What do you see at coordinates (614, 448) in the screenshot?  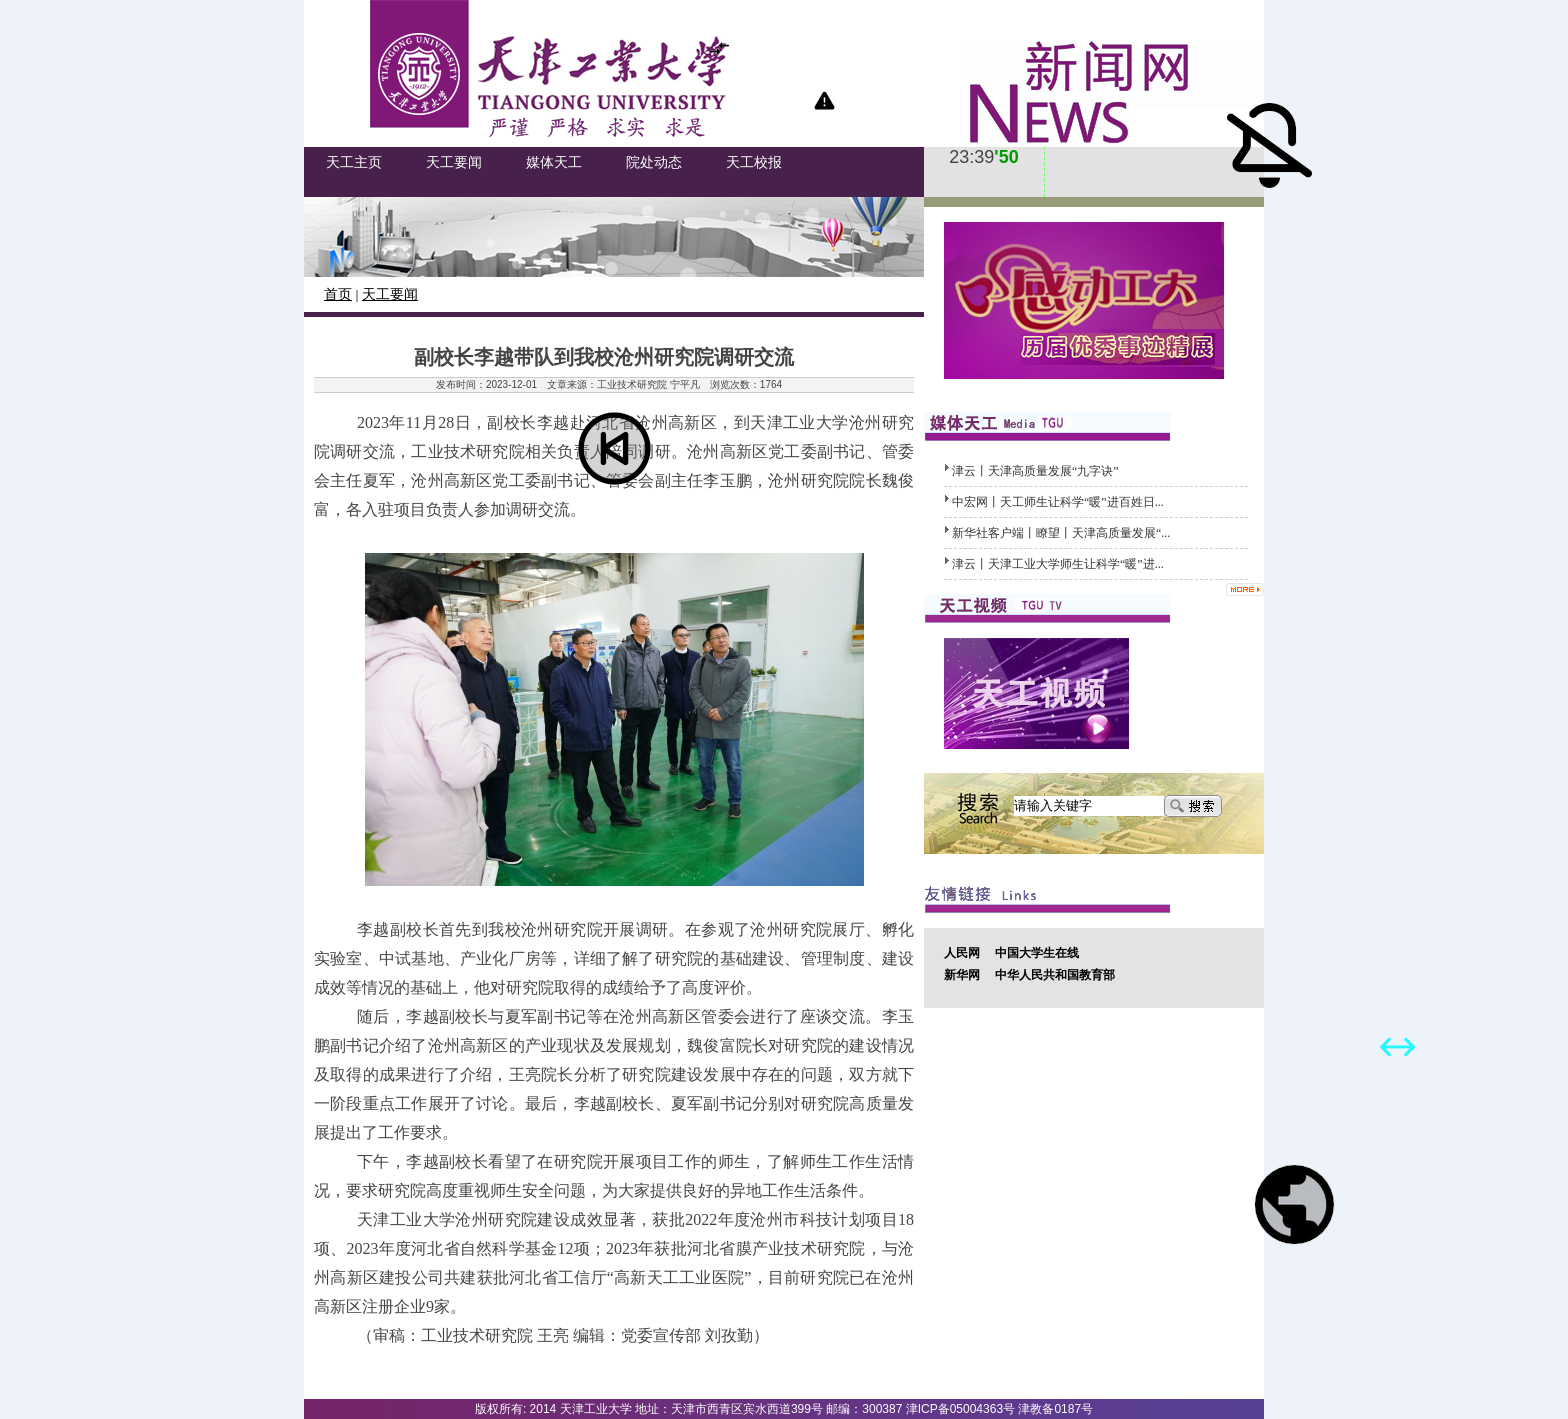 I see `skip to previous track` at bounding box center [614, 448].